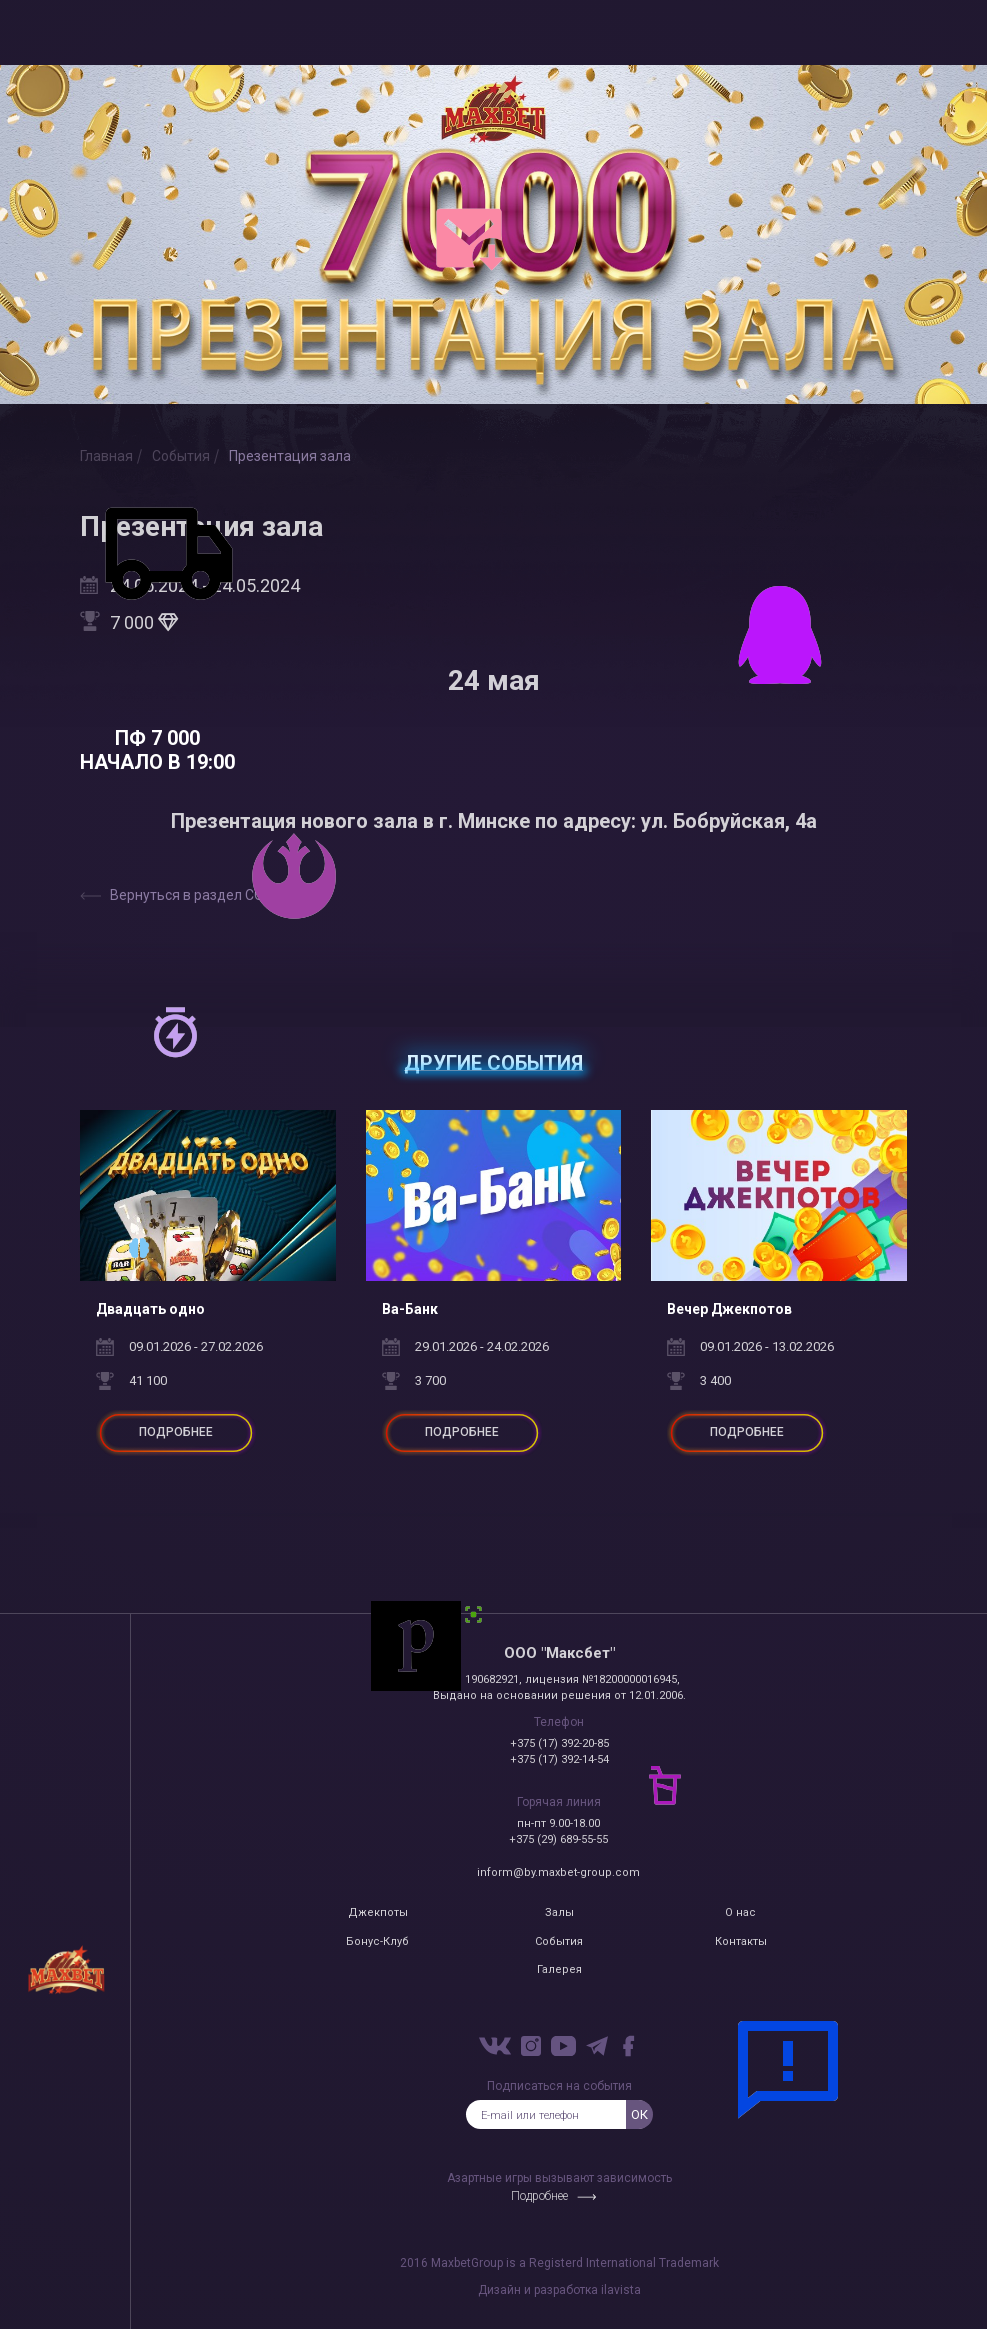  What do you see at coordinates (294, 876) in the screenshot?
I see `Star Wars Rebel Alliance logo` at bounding box center [294, 876].